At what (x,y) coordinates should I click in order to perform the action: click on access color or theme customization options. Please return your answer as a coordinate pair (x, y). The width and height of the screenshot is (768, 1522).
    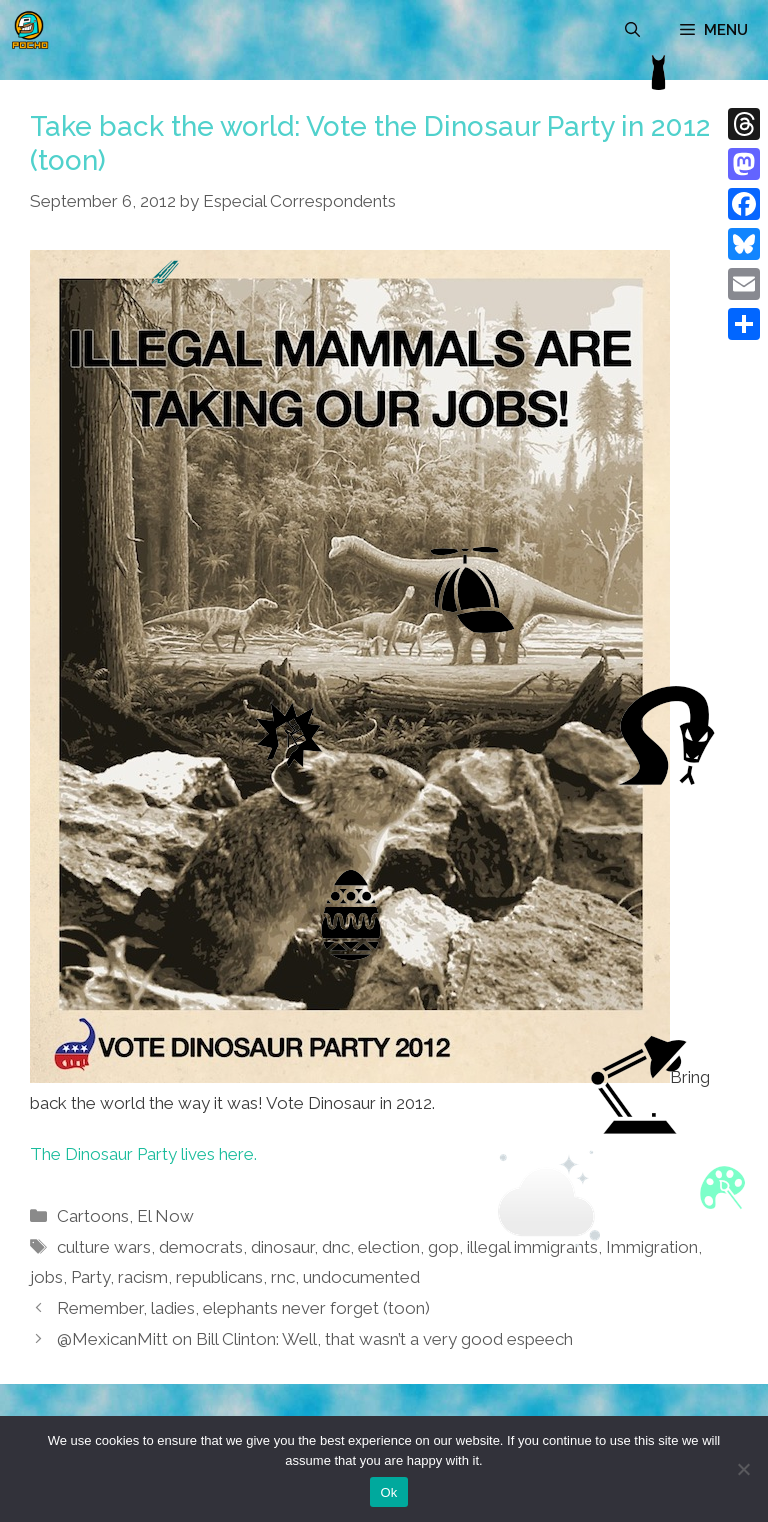
    Looking at the image, I should click on (722, 1187).